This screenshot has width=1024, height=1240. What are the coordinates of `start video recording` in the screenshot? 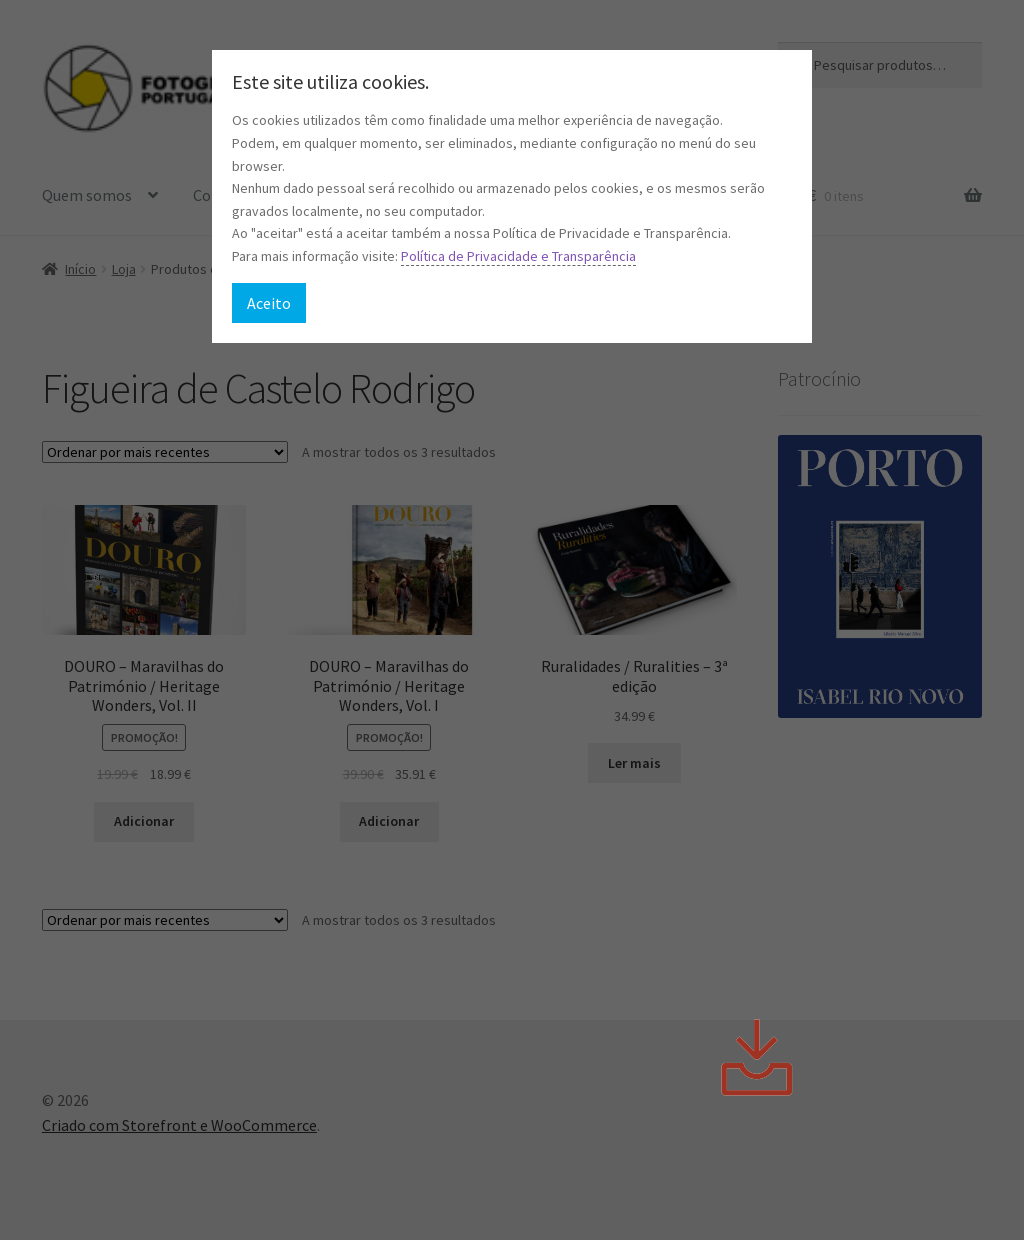 It's located at (92, 577).